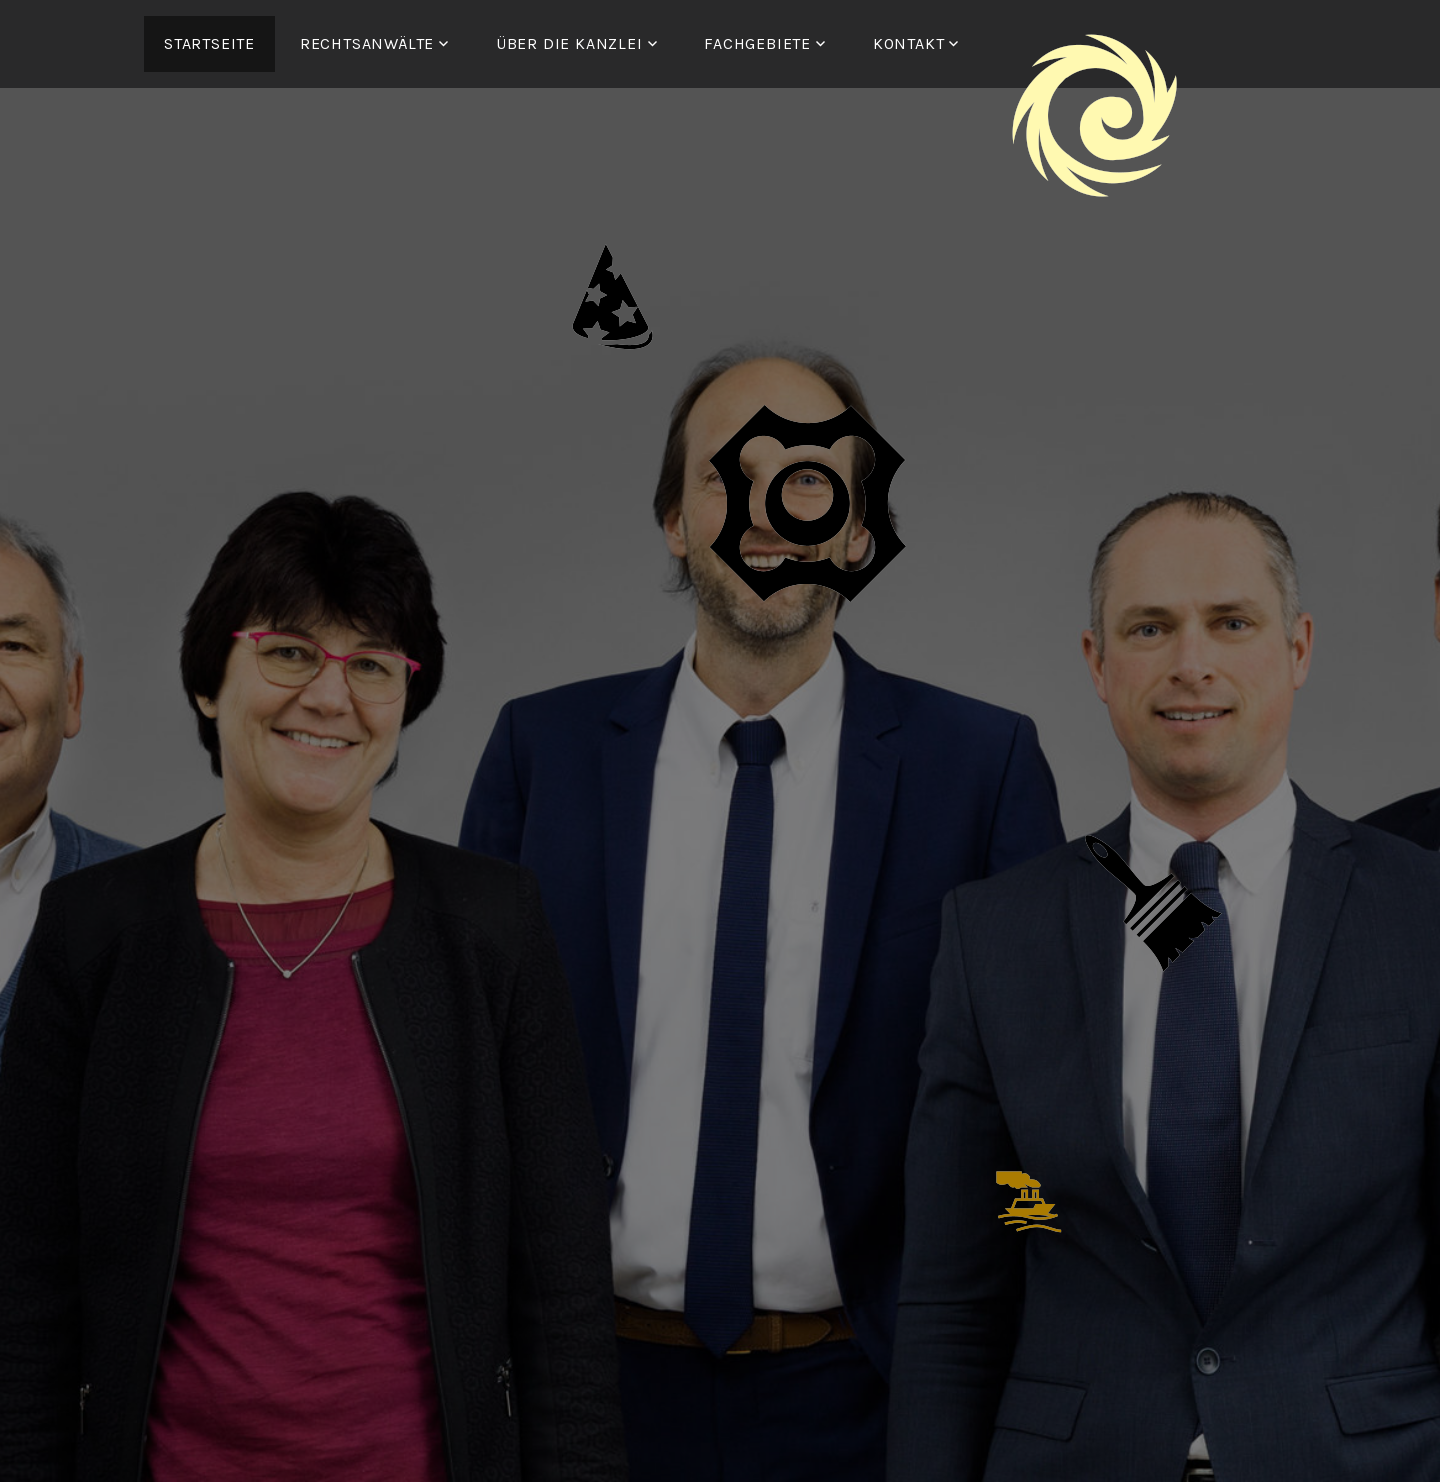  I want to click on open settings or configuration menu, so click(807, 503).